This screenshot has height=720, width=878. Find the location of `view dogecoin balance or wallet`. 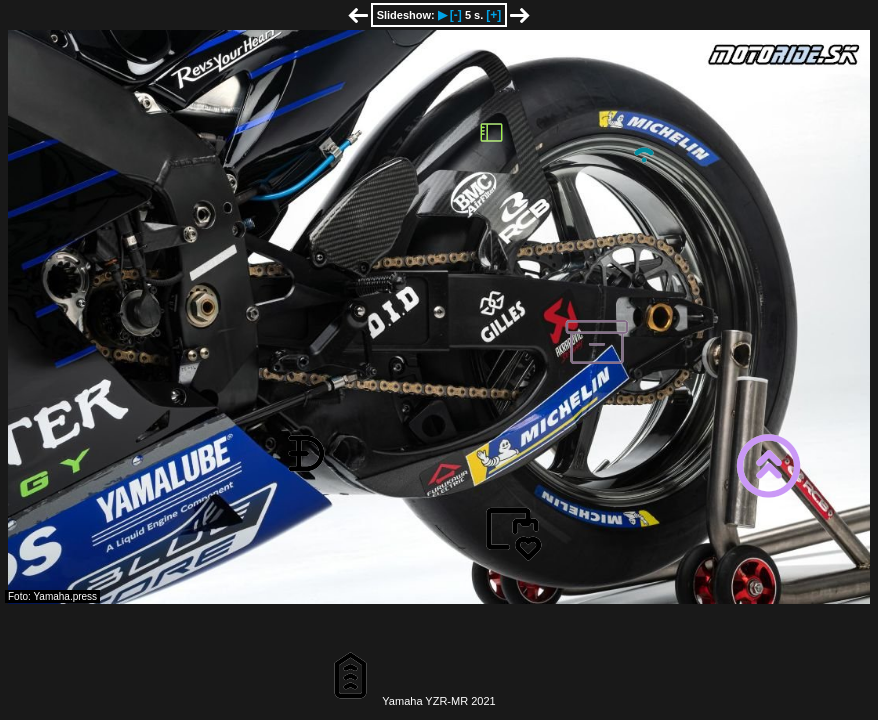

view dogecoin balance or wallet is located at coordinates (306, 453).